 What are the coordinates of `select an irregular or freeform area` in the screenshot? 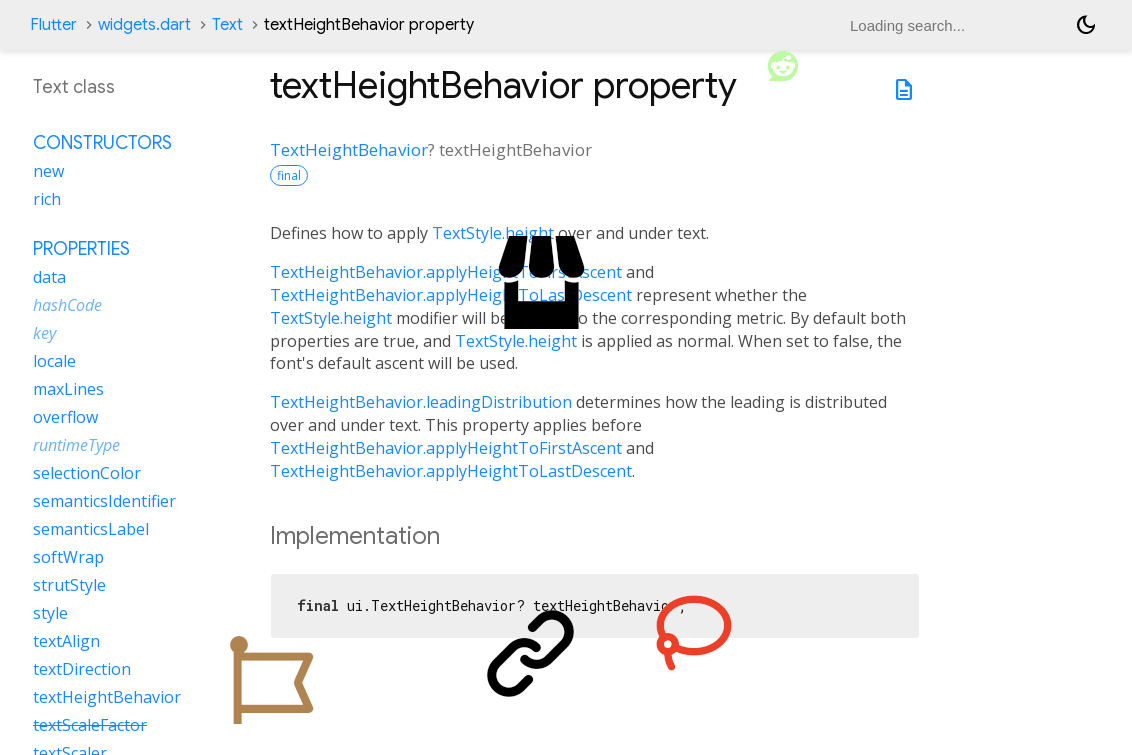 It's located at (694, 633).